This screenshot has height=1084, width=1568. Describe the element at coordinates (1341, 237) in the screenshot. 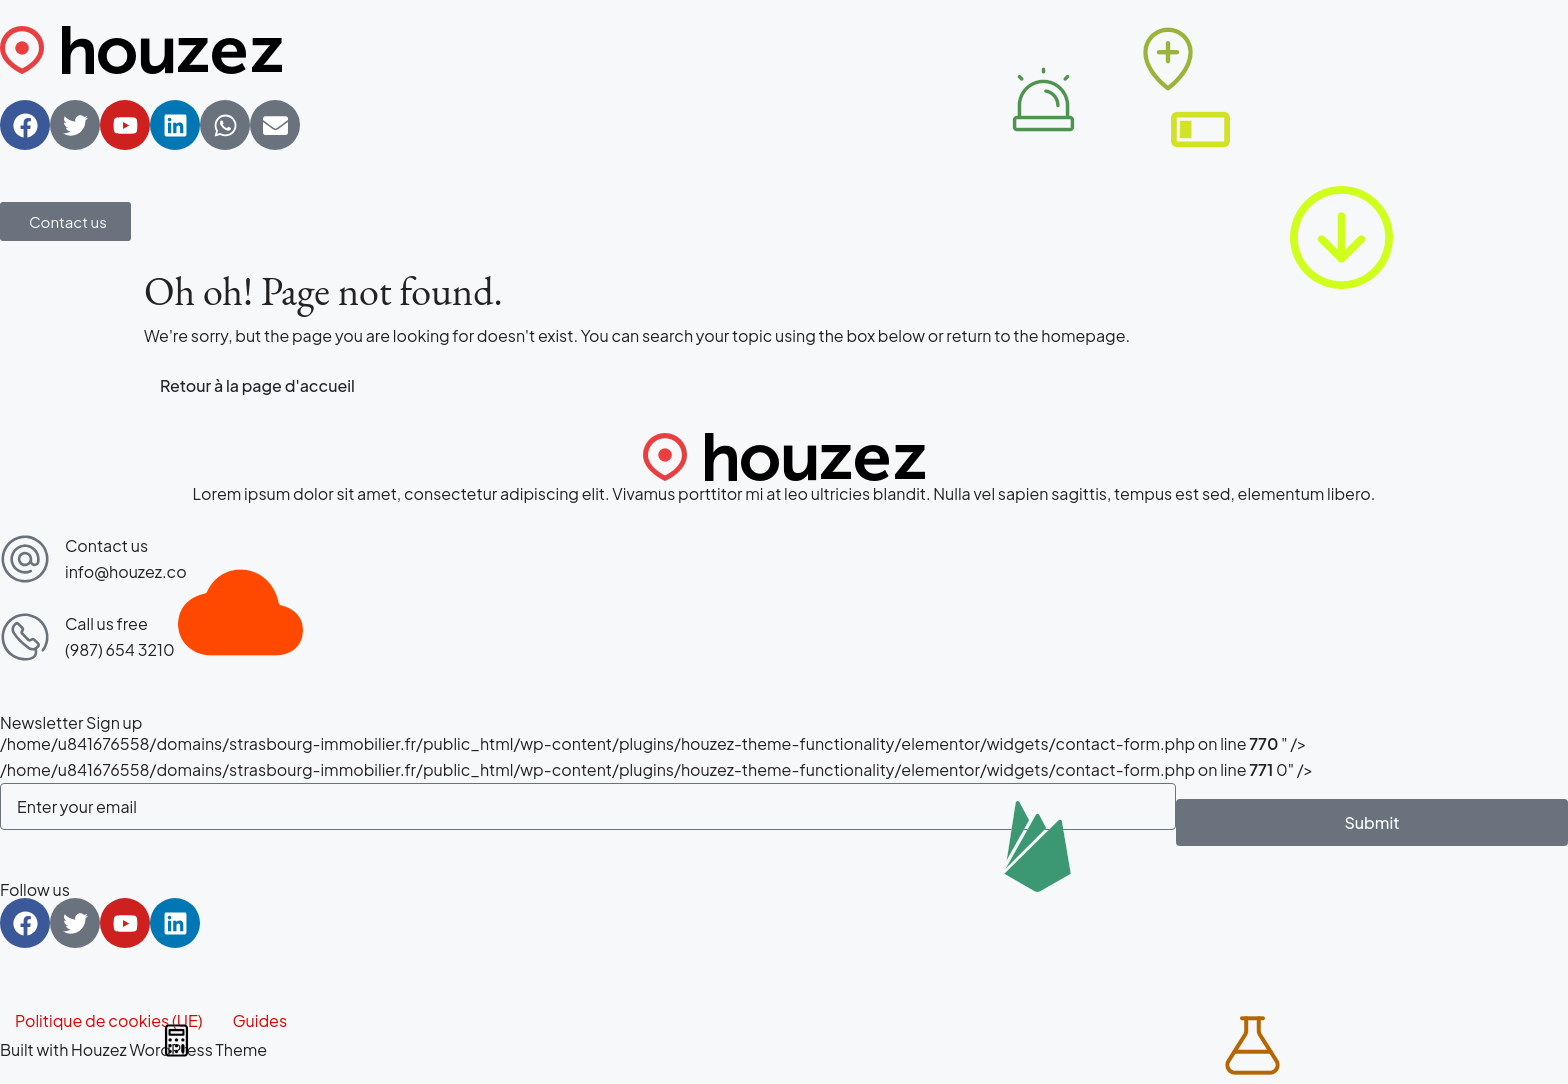

I see `download a file or content` at that location.